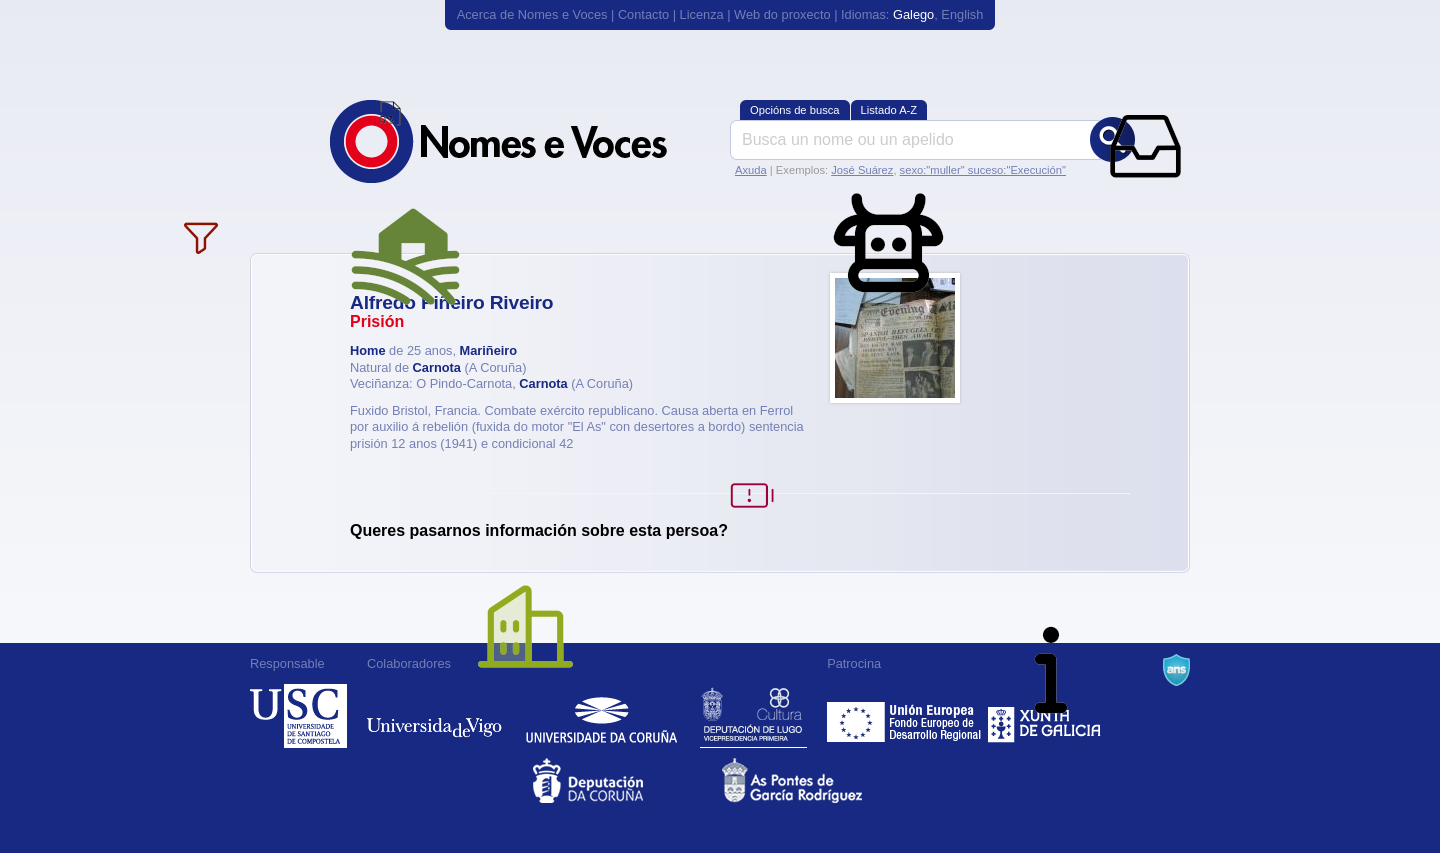  Describe the element at coordinates (1145, 145) in the screenshot. I see `view your inbox messages` at that location.